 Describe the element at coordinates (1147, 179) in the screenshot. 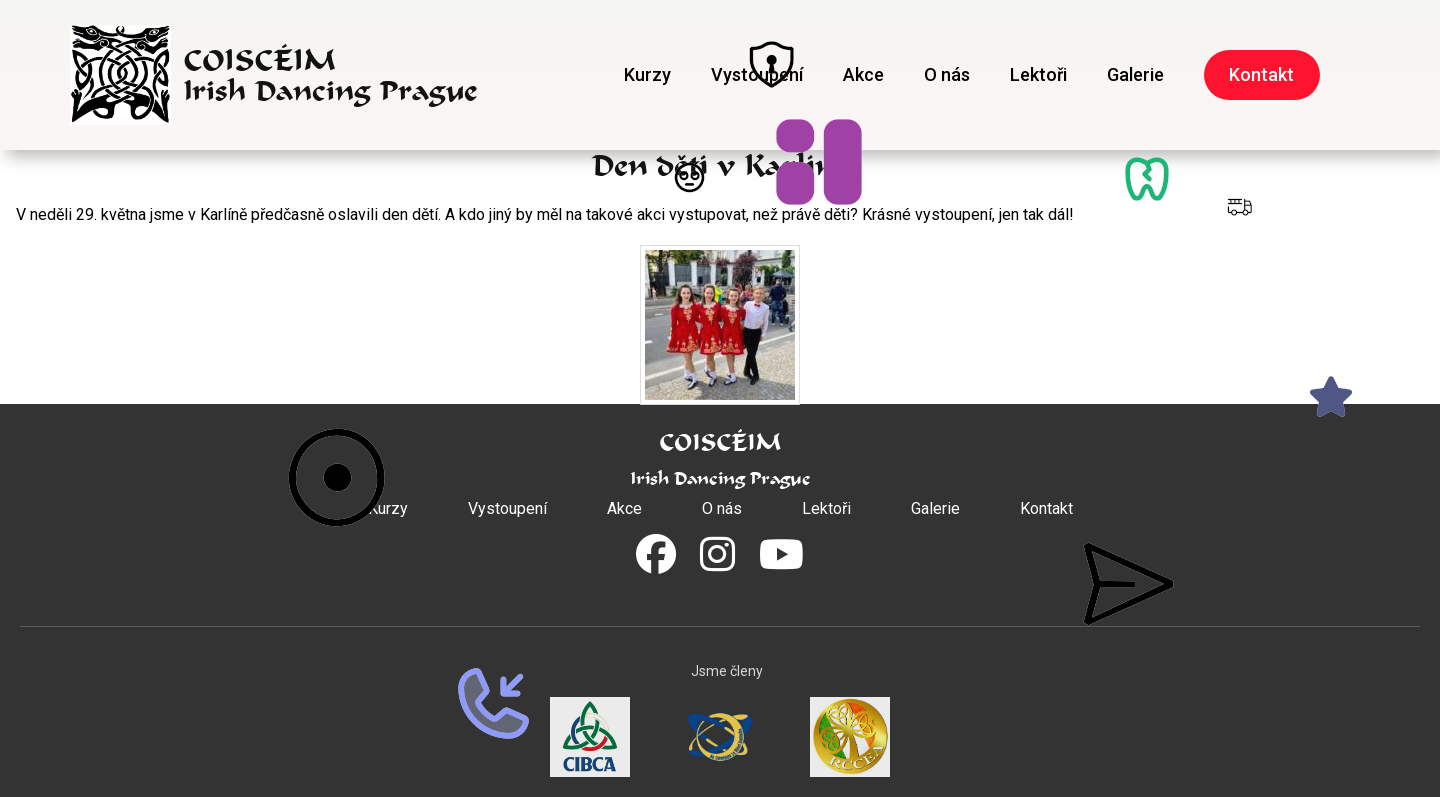

I see `indicates a chipped or damaged tooth` at that location.